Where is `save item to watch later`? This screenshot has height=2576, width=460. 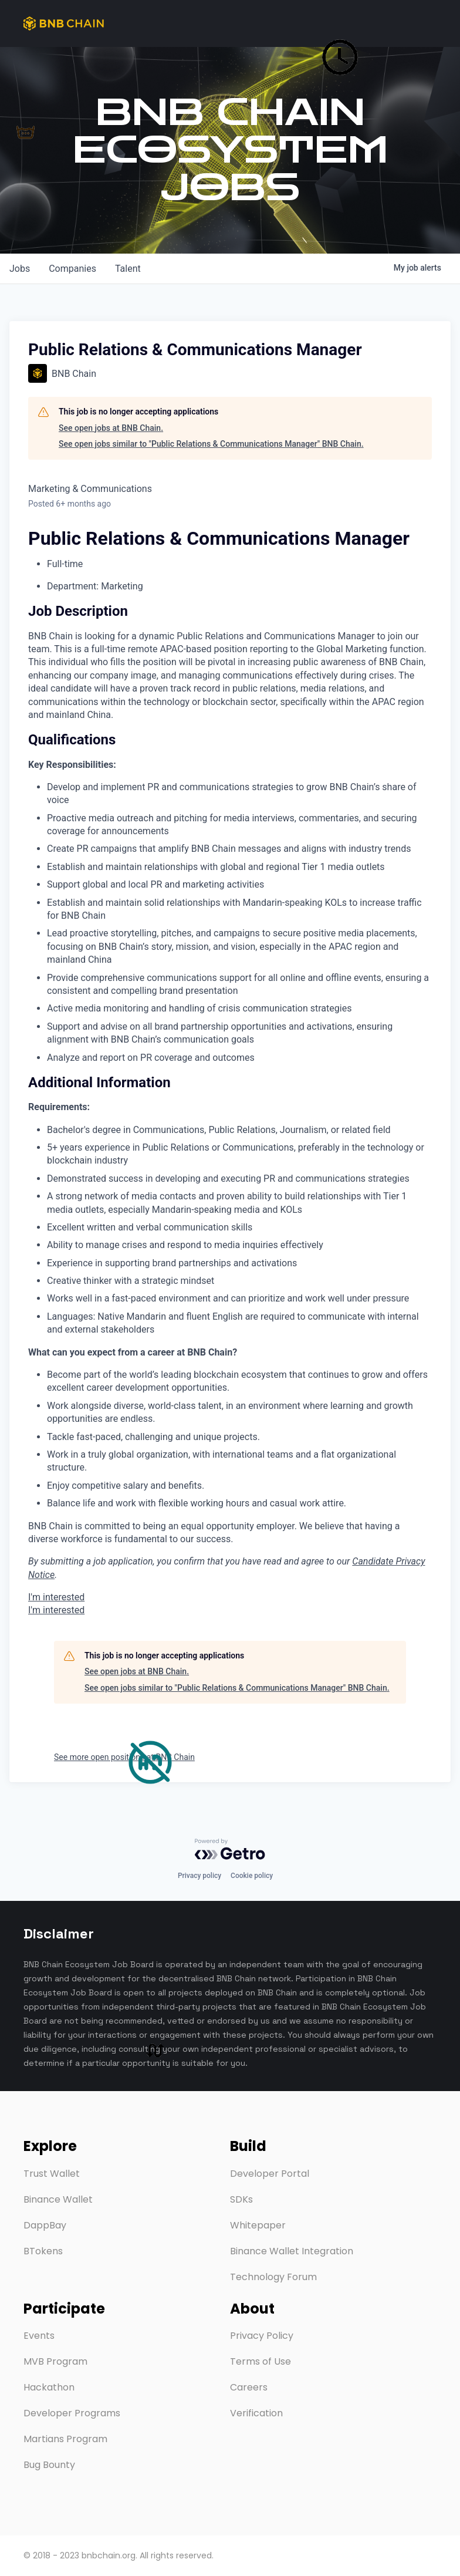 save item to watch later is located at coordinates (340, 57).